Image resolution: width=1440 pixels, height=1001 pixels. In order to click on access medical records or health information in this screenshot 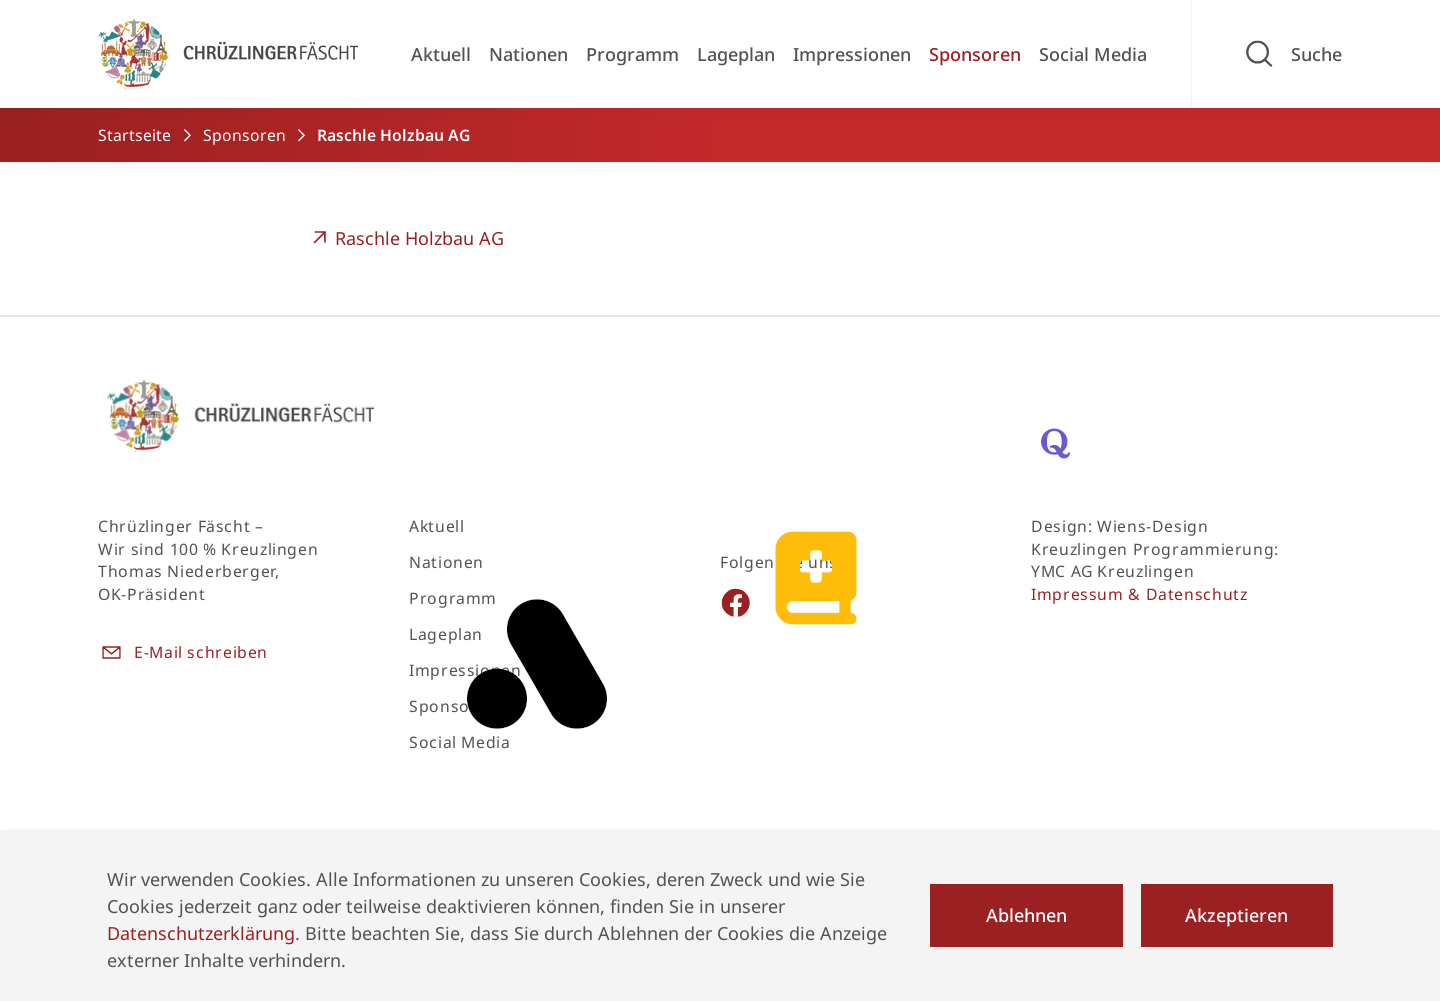, I will do `click(816, 578)`.